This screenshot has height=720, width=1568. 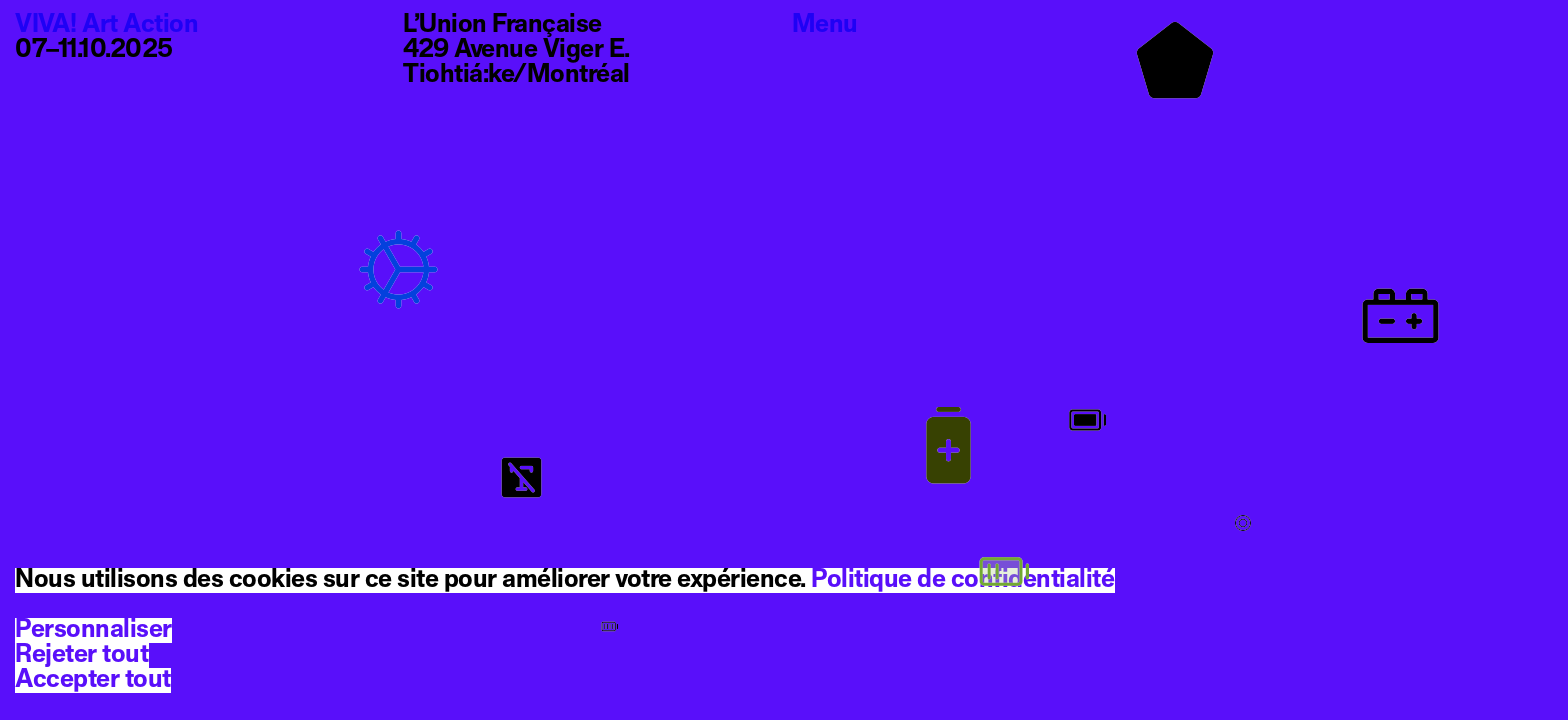 What do you see at coordinates (521, 477) in the screenshot?
I see `disable text formatting` at bounding box center [521, 477].